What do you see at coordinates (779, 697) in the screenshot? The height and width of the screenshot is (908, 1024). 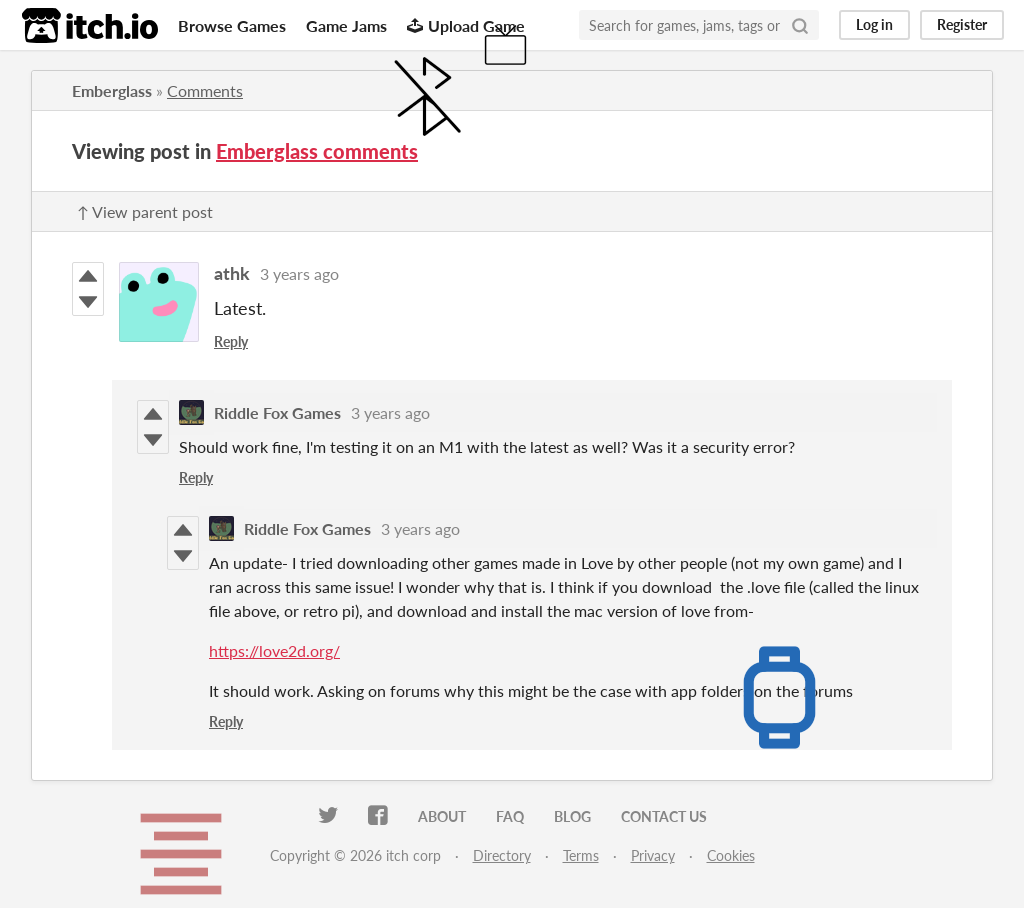 I see `access smartwatch settings` at bounding box center [779, 697].